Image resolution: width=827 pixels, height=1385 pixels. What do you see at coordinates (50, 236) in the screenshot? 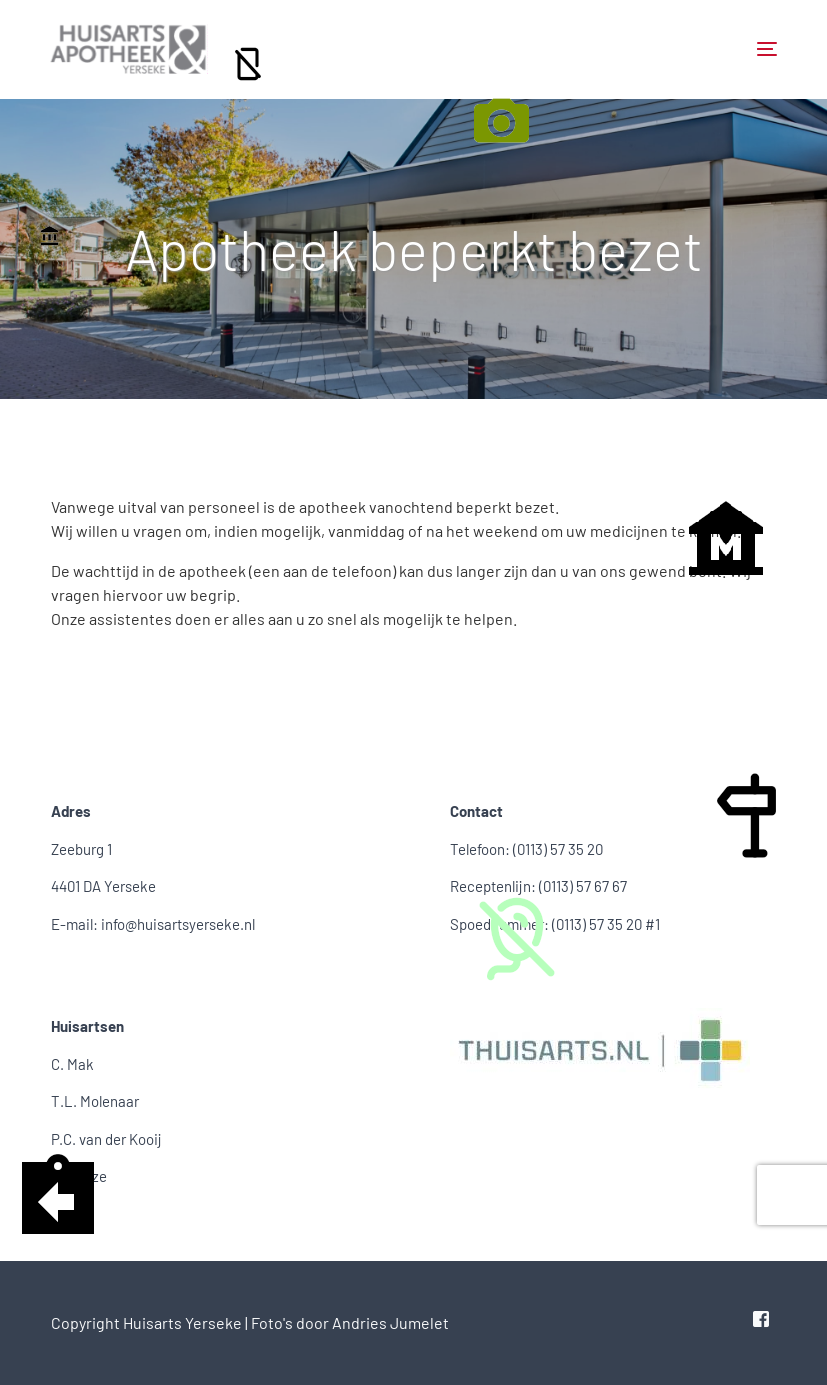
I see `access banking or financial services` at bounding box center [50, 236].